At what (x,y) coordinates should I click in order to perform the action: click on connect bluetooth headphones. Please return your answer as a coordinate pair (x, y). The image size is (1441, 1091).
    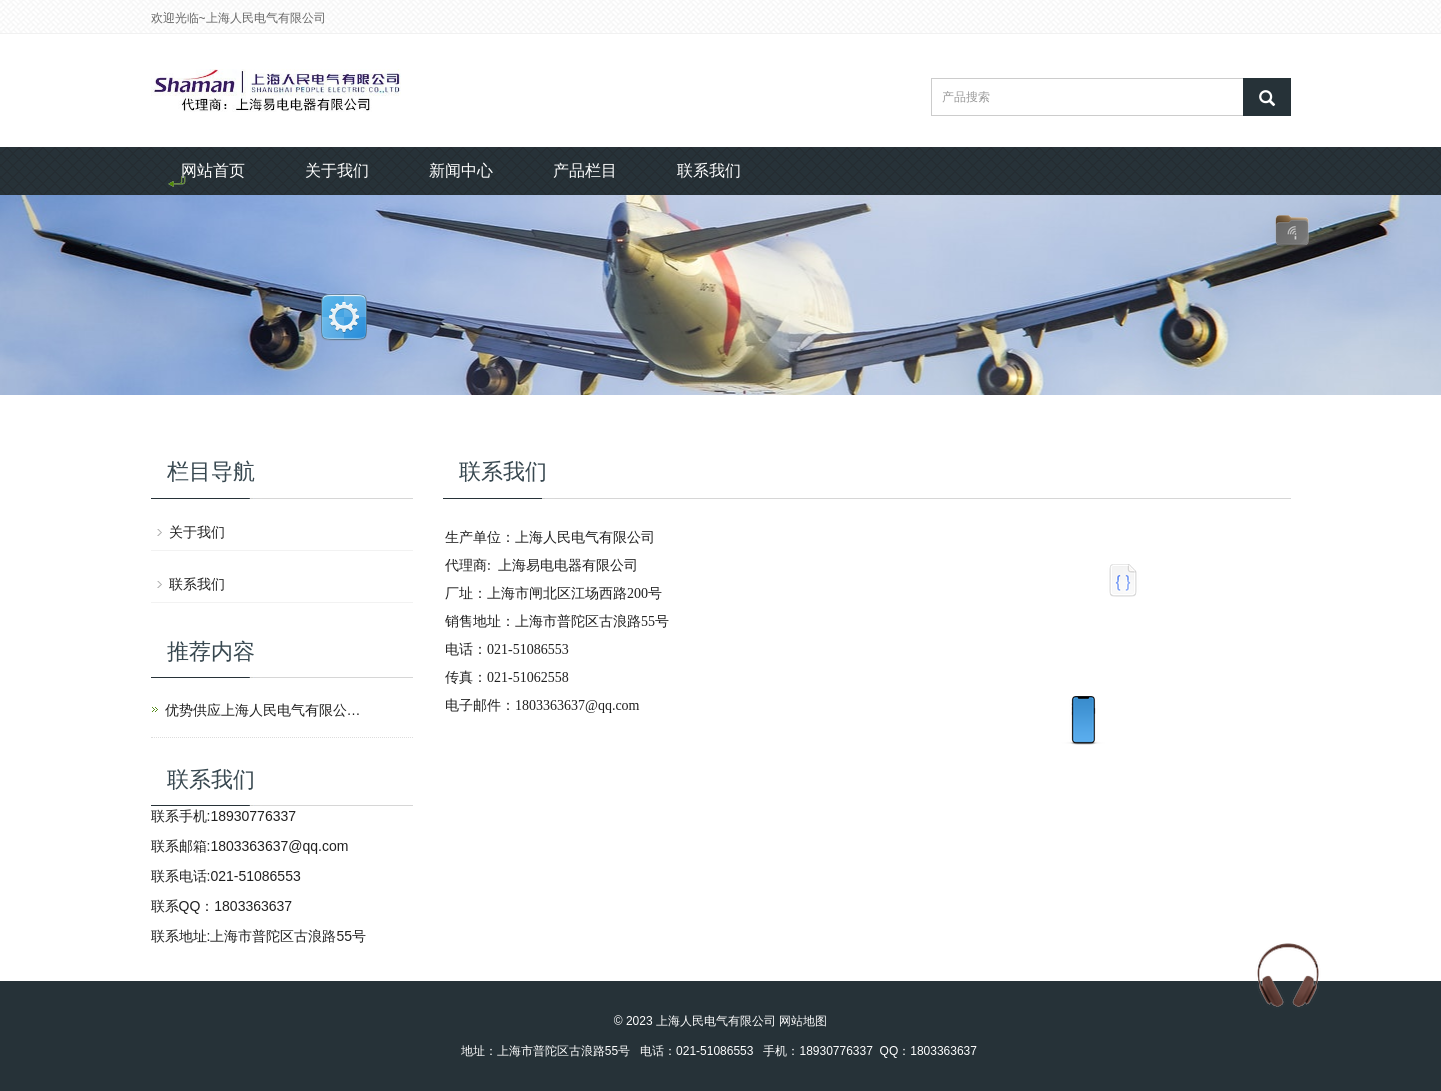
    Looking at the image, I should click on (1288, 976).